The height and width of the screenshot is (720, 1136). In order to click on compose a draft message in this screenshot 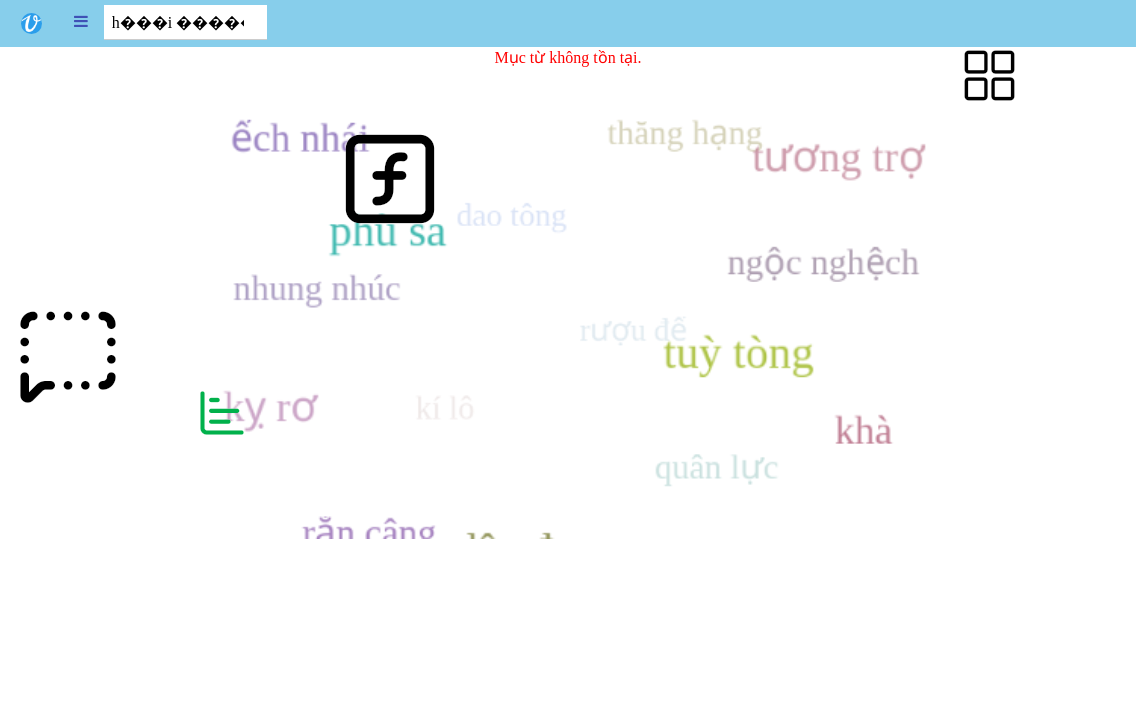, I will do `click(68, 355)`.